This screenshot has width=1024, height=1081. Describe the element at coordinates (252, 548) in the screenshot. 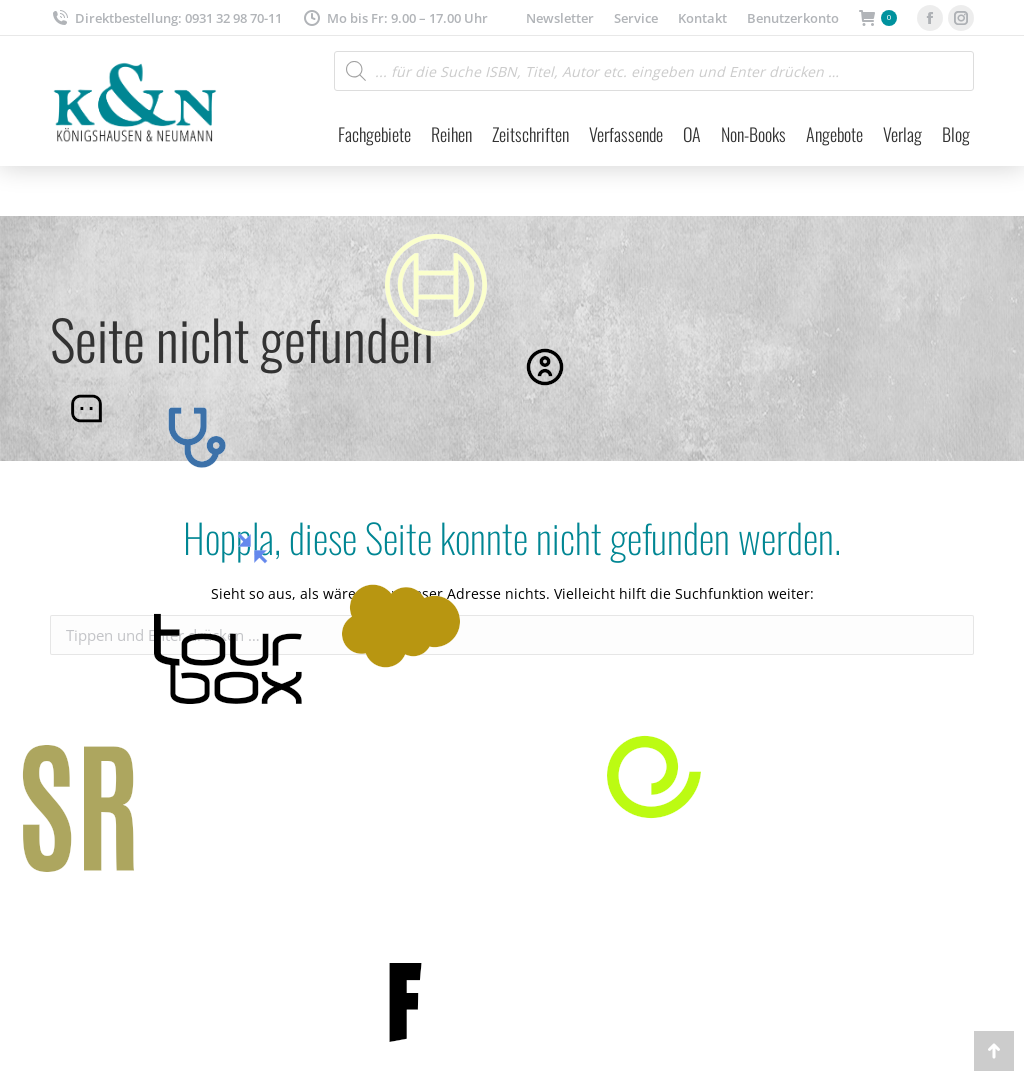

I see `collapse or minimize an expanded view` at that location.